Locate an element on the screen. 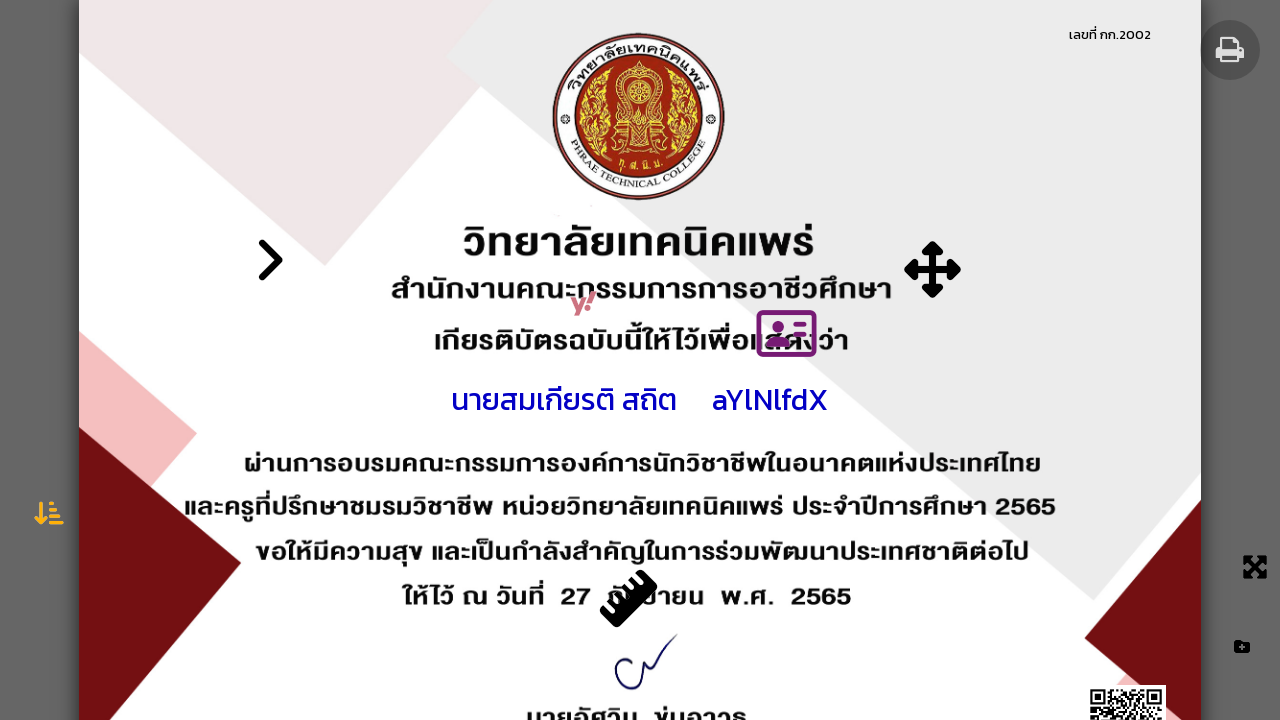 The width and height of the screenshot is (1280, 720). navigate to the next item or screen is located at coordinates (269, 260).